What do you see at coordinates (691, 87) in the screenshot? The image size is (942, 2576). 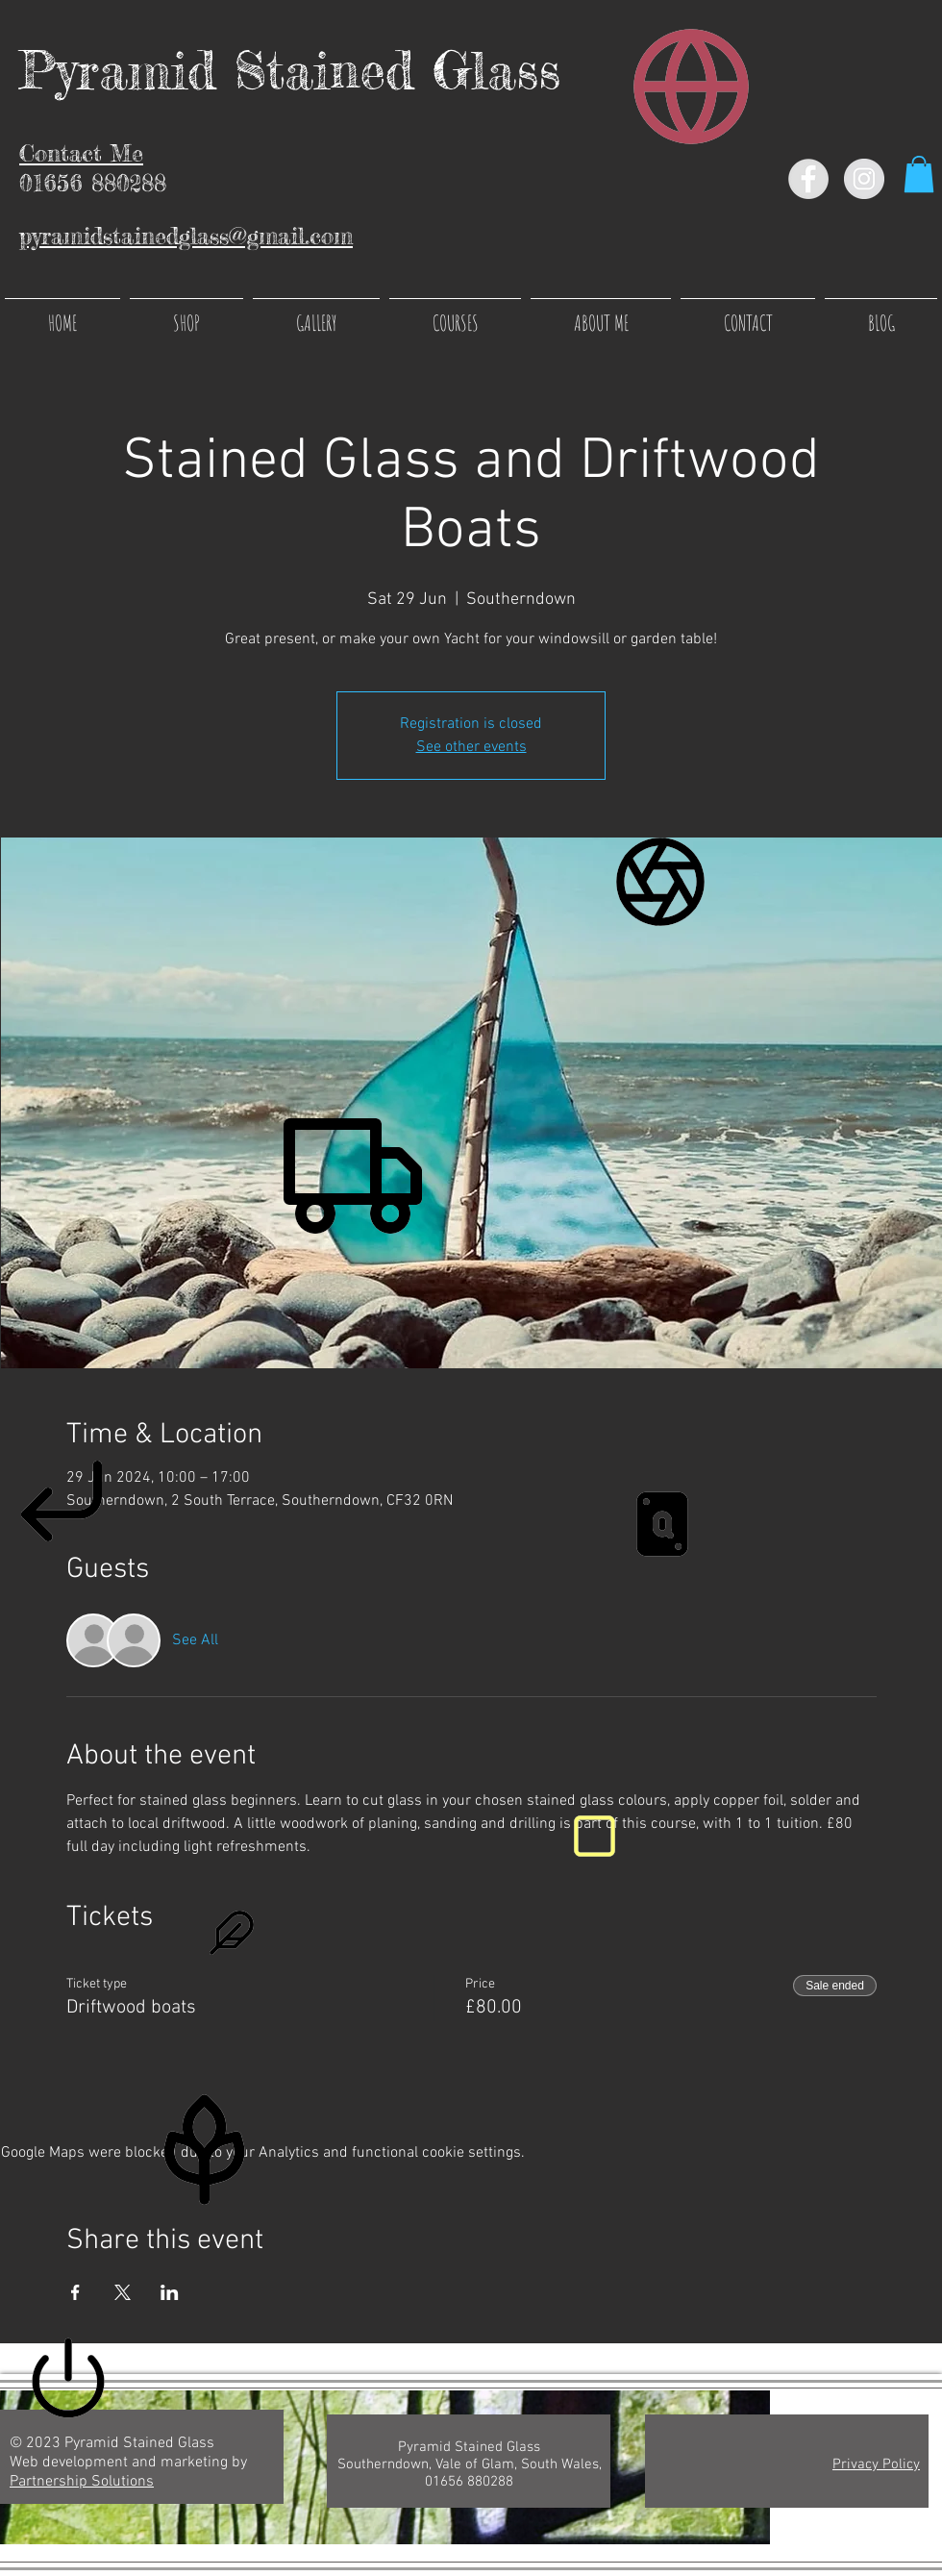 I see `switch to a different language or region` at bounding box center [691, 87].